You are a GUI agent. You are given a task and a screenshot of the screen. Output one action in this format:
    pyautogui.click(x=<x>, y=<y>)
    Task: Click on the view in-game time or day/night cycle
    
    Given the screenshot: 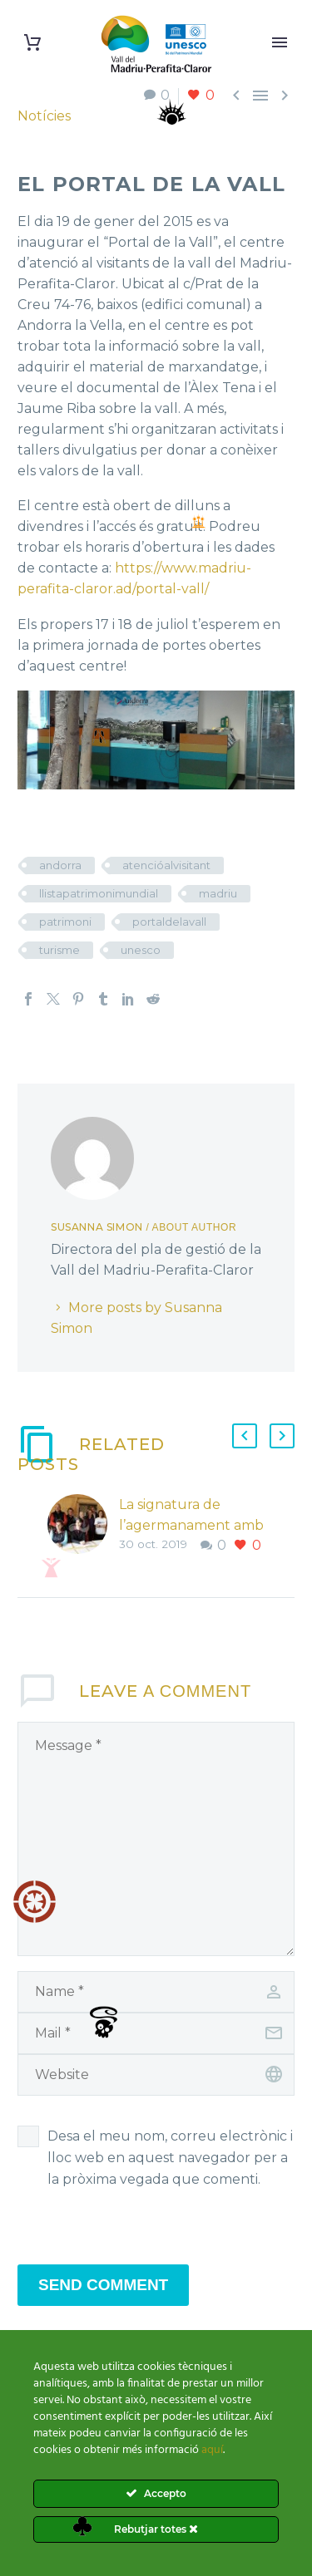 What is the action you would take?
    pyautogui.click(x=171, y=111)
    